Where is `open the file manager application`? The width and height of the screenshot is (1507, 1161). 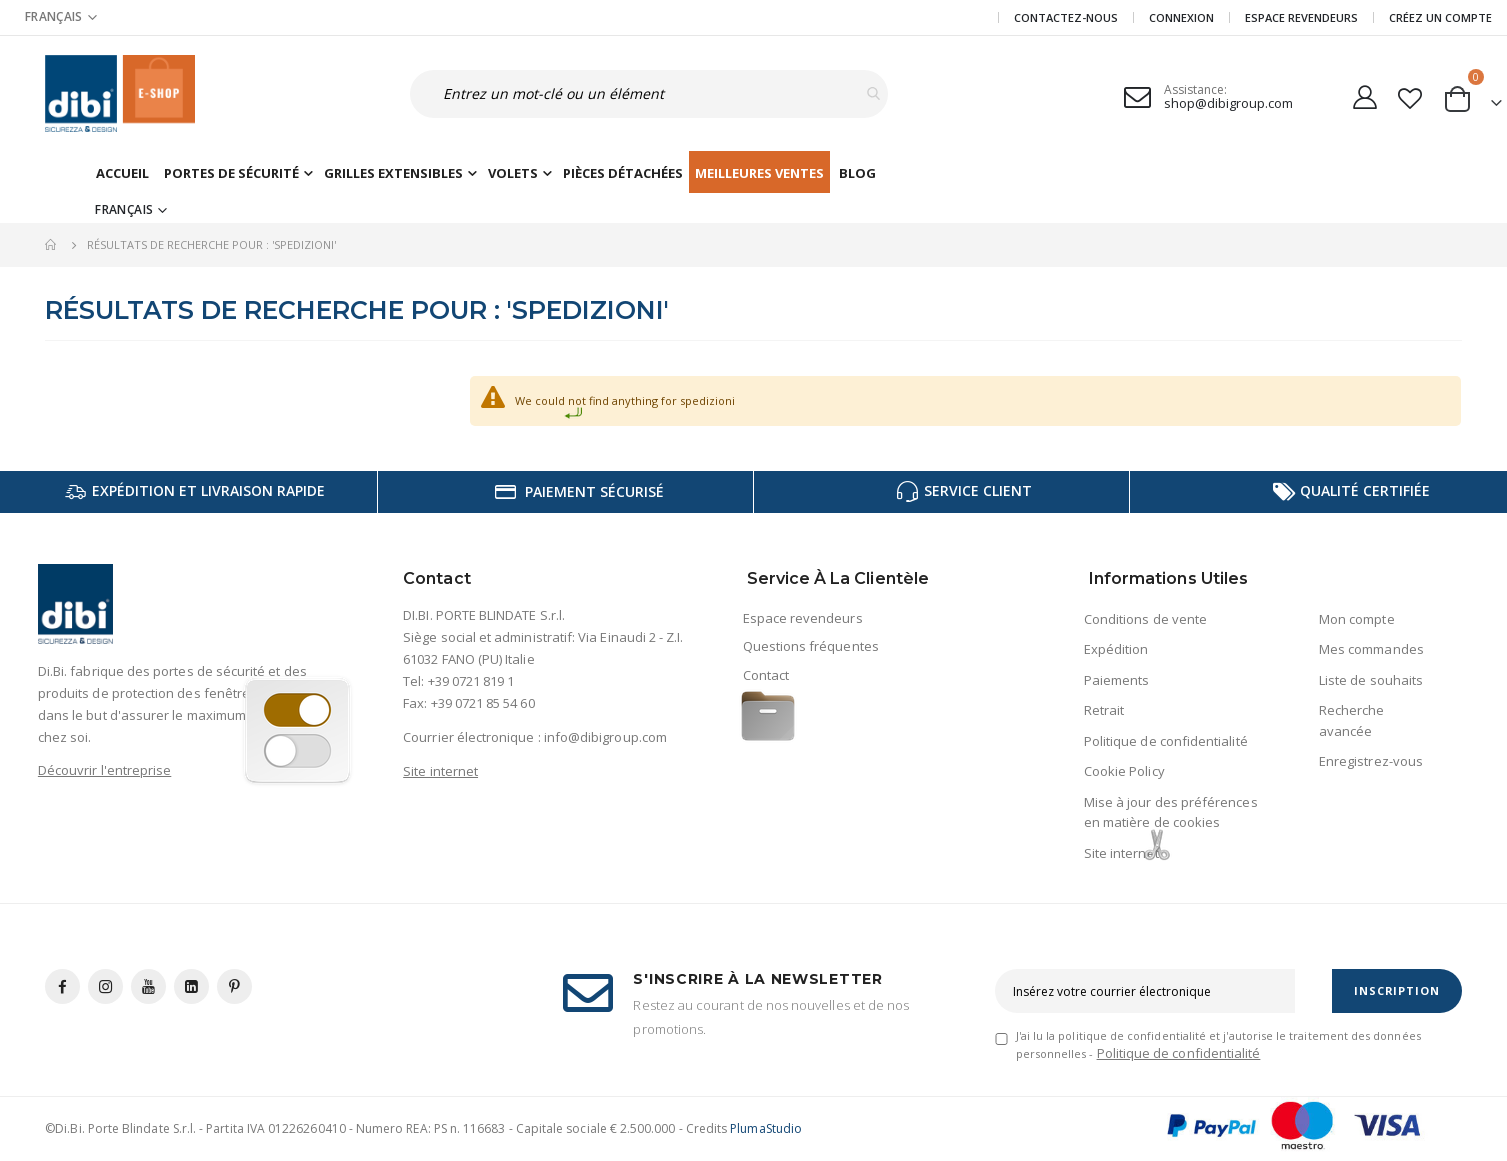 open the file manager application is located at coordinates (768, 716).